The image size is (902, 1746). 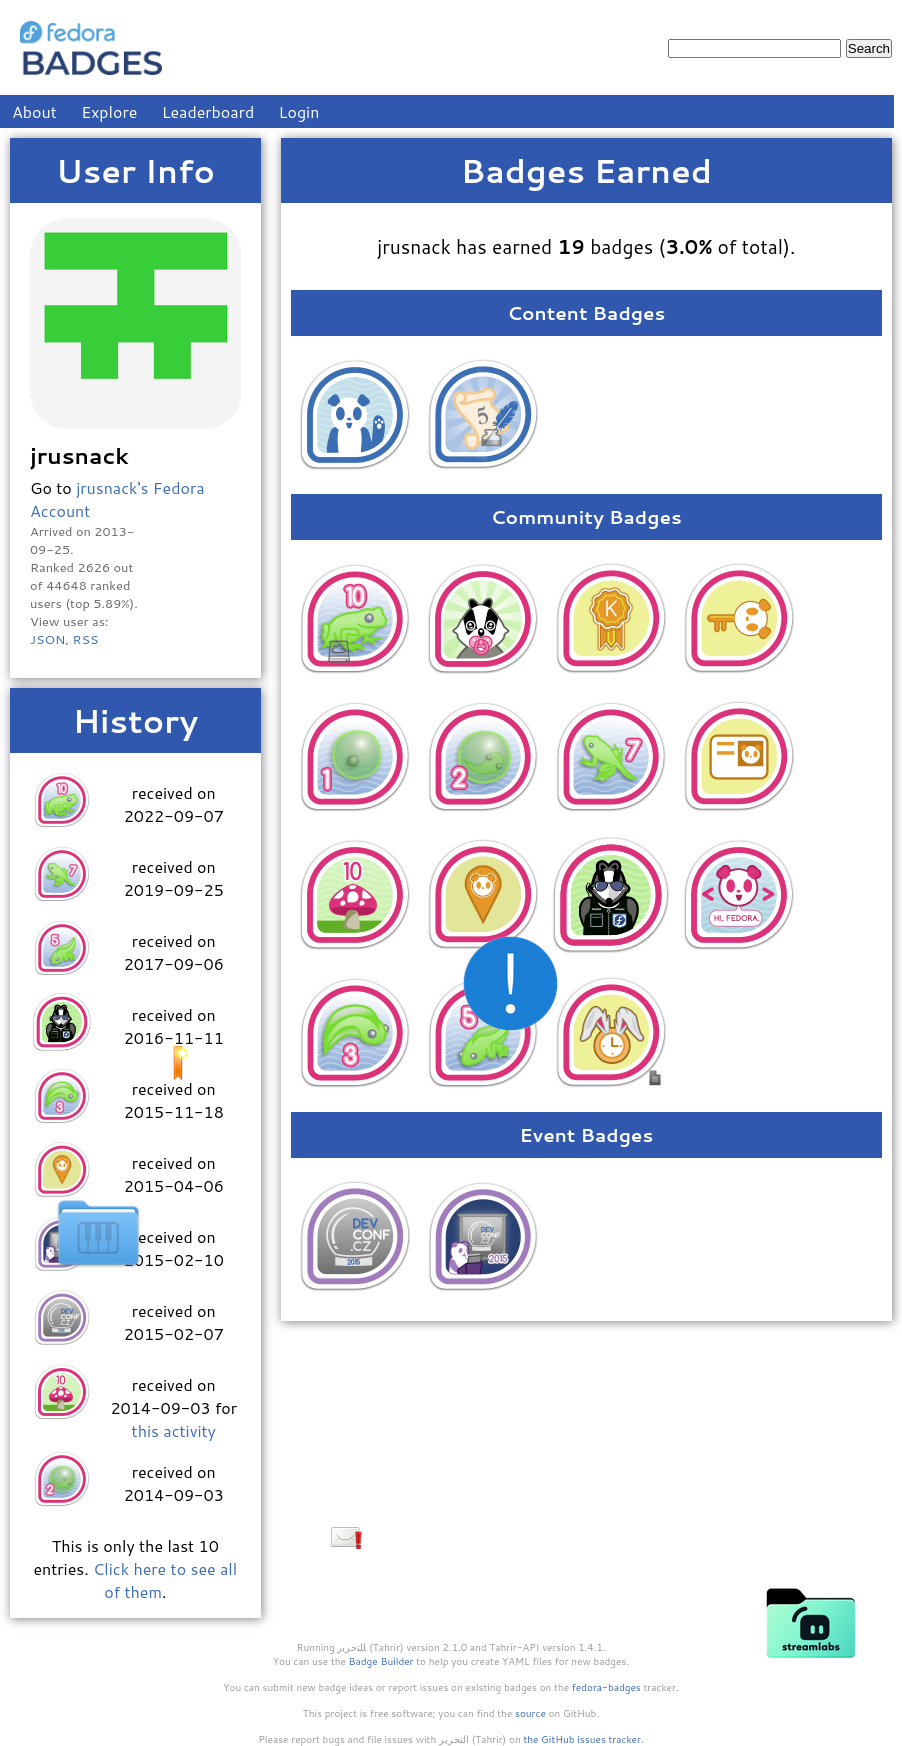 What do you see at coordinates (345, 1537) in the screenshot?
I see `mark email as important` at bounding box center [345, 1537].